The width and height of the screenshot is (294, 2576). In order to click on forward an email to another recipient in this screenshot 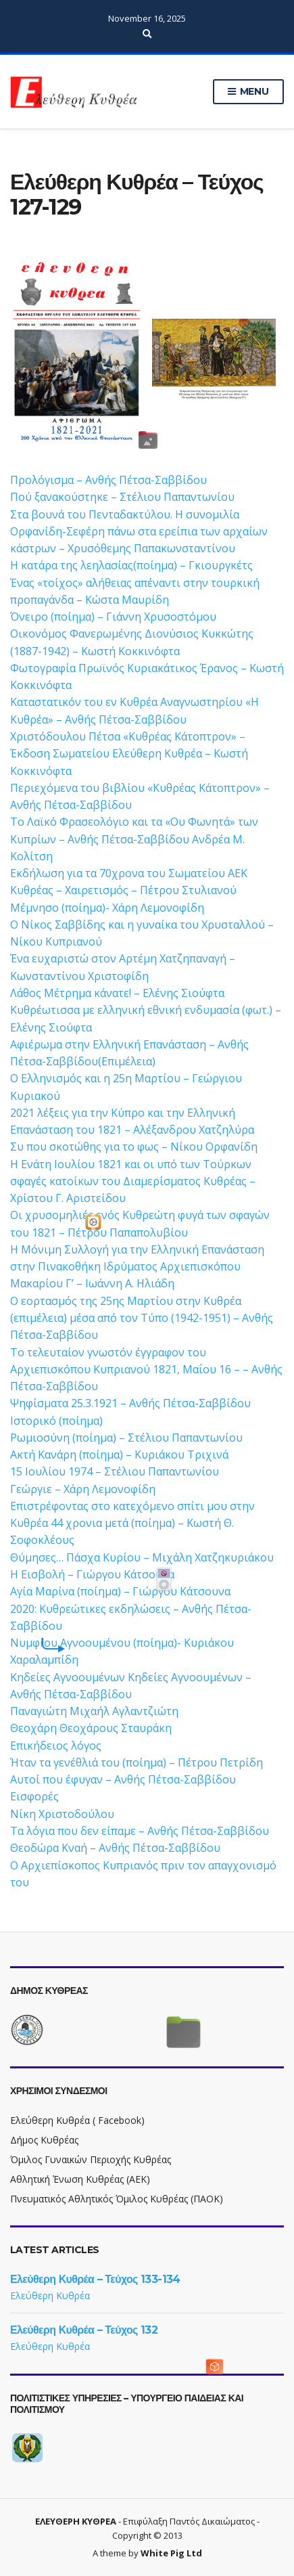, I will do `click(53, 1643)`.